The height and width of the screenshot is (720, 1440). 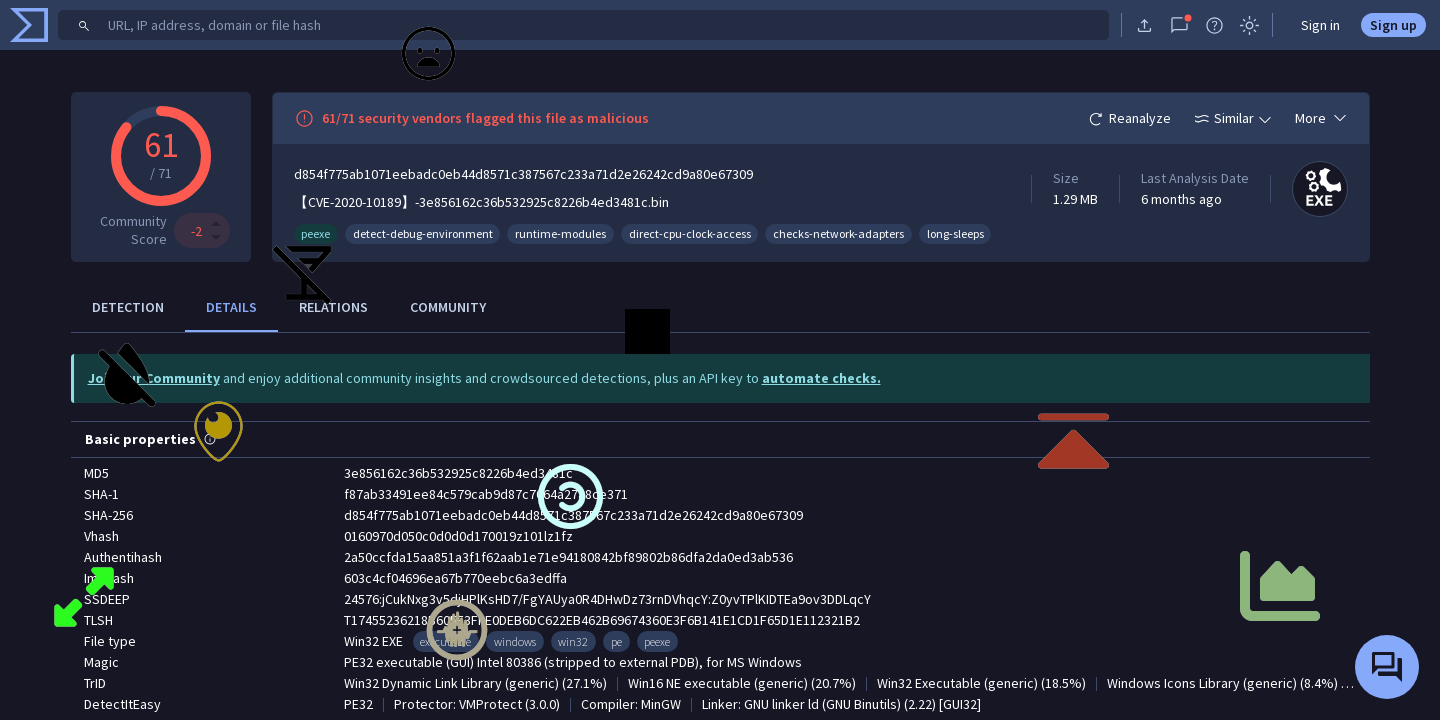 What do you see at coordinates (304, 273) in the screenshot?
I see `indicates alcohol-free zone or no drinks allowed` at bounding box center [304, 273].